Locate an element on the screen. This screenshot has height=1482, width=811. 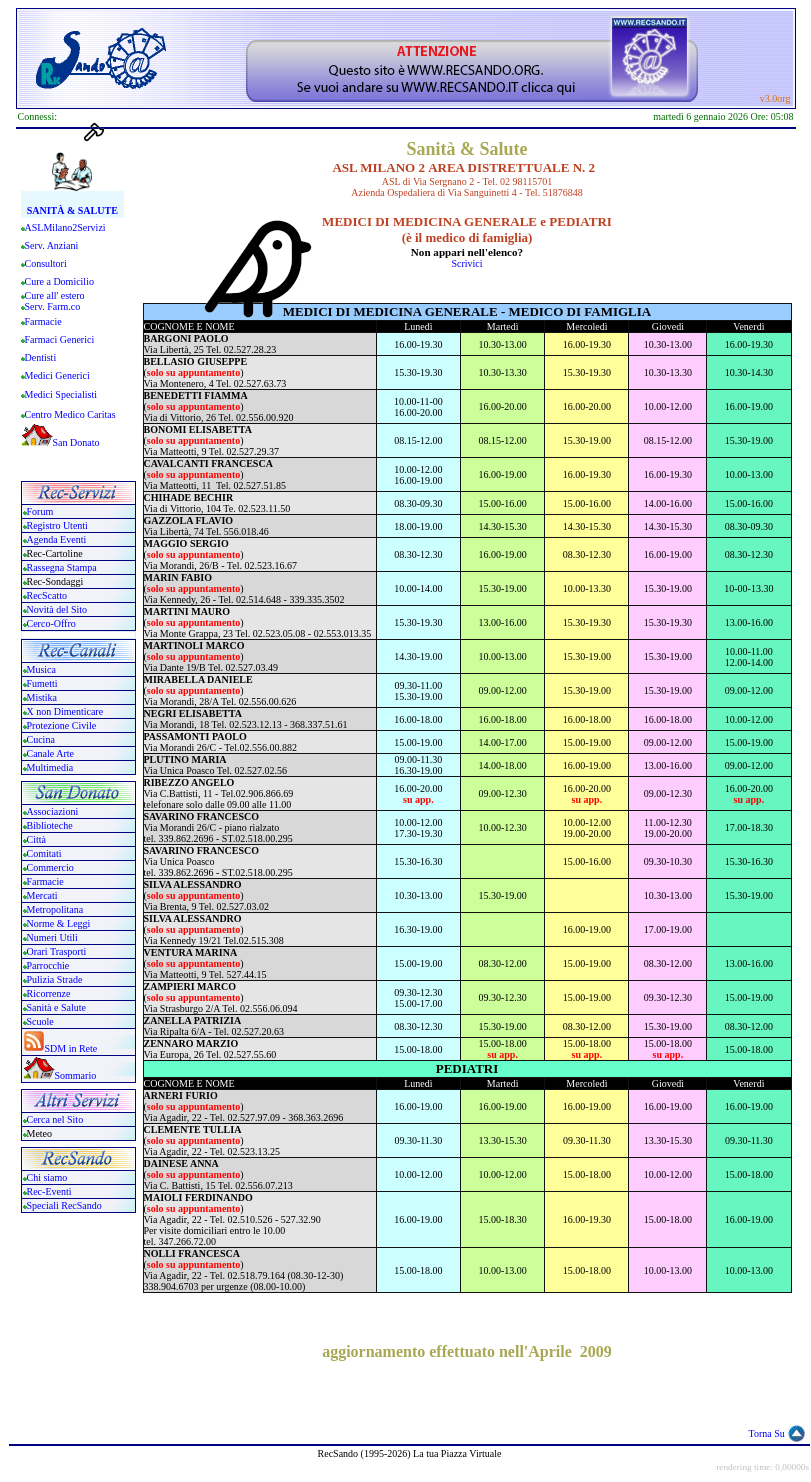
access crafting or building tools is located at coordinates (94, 132).